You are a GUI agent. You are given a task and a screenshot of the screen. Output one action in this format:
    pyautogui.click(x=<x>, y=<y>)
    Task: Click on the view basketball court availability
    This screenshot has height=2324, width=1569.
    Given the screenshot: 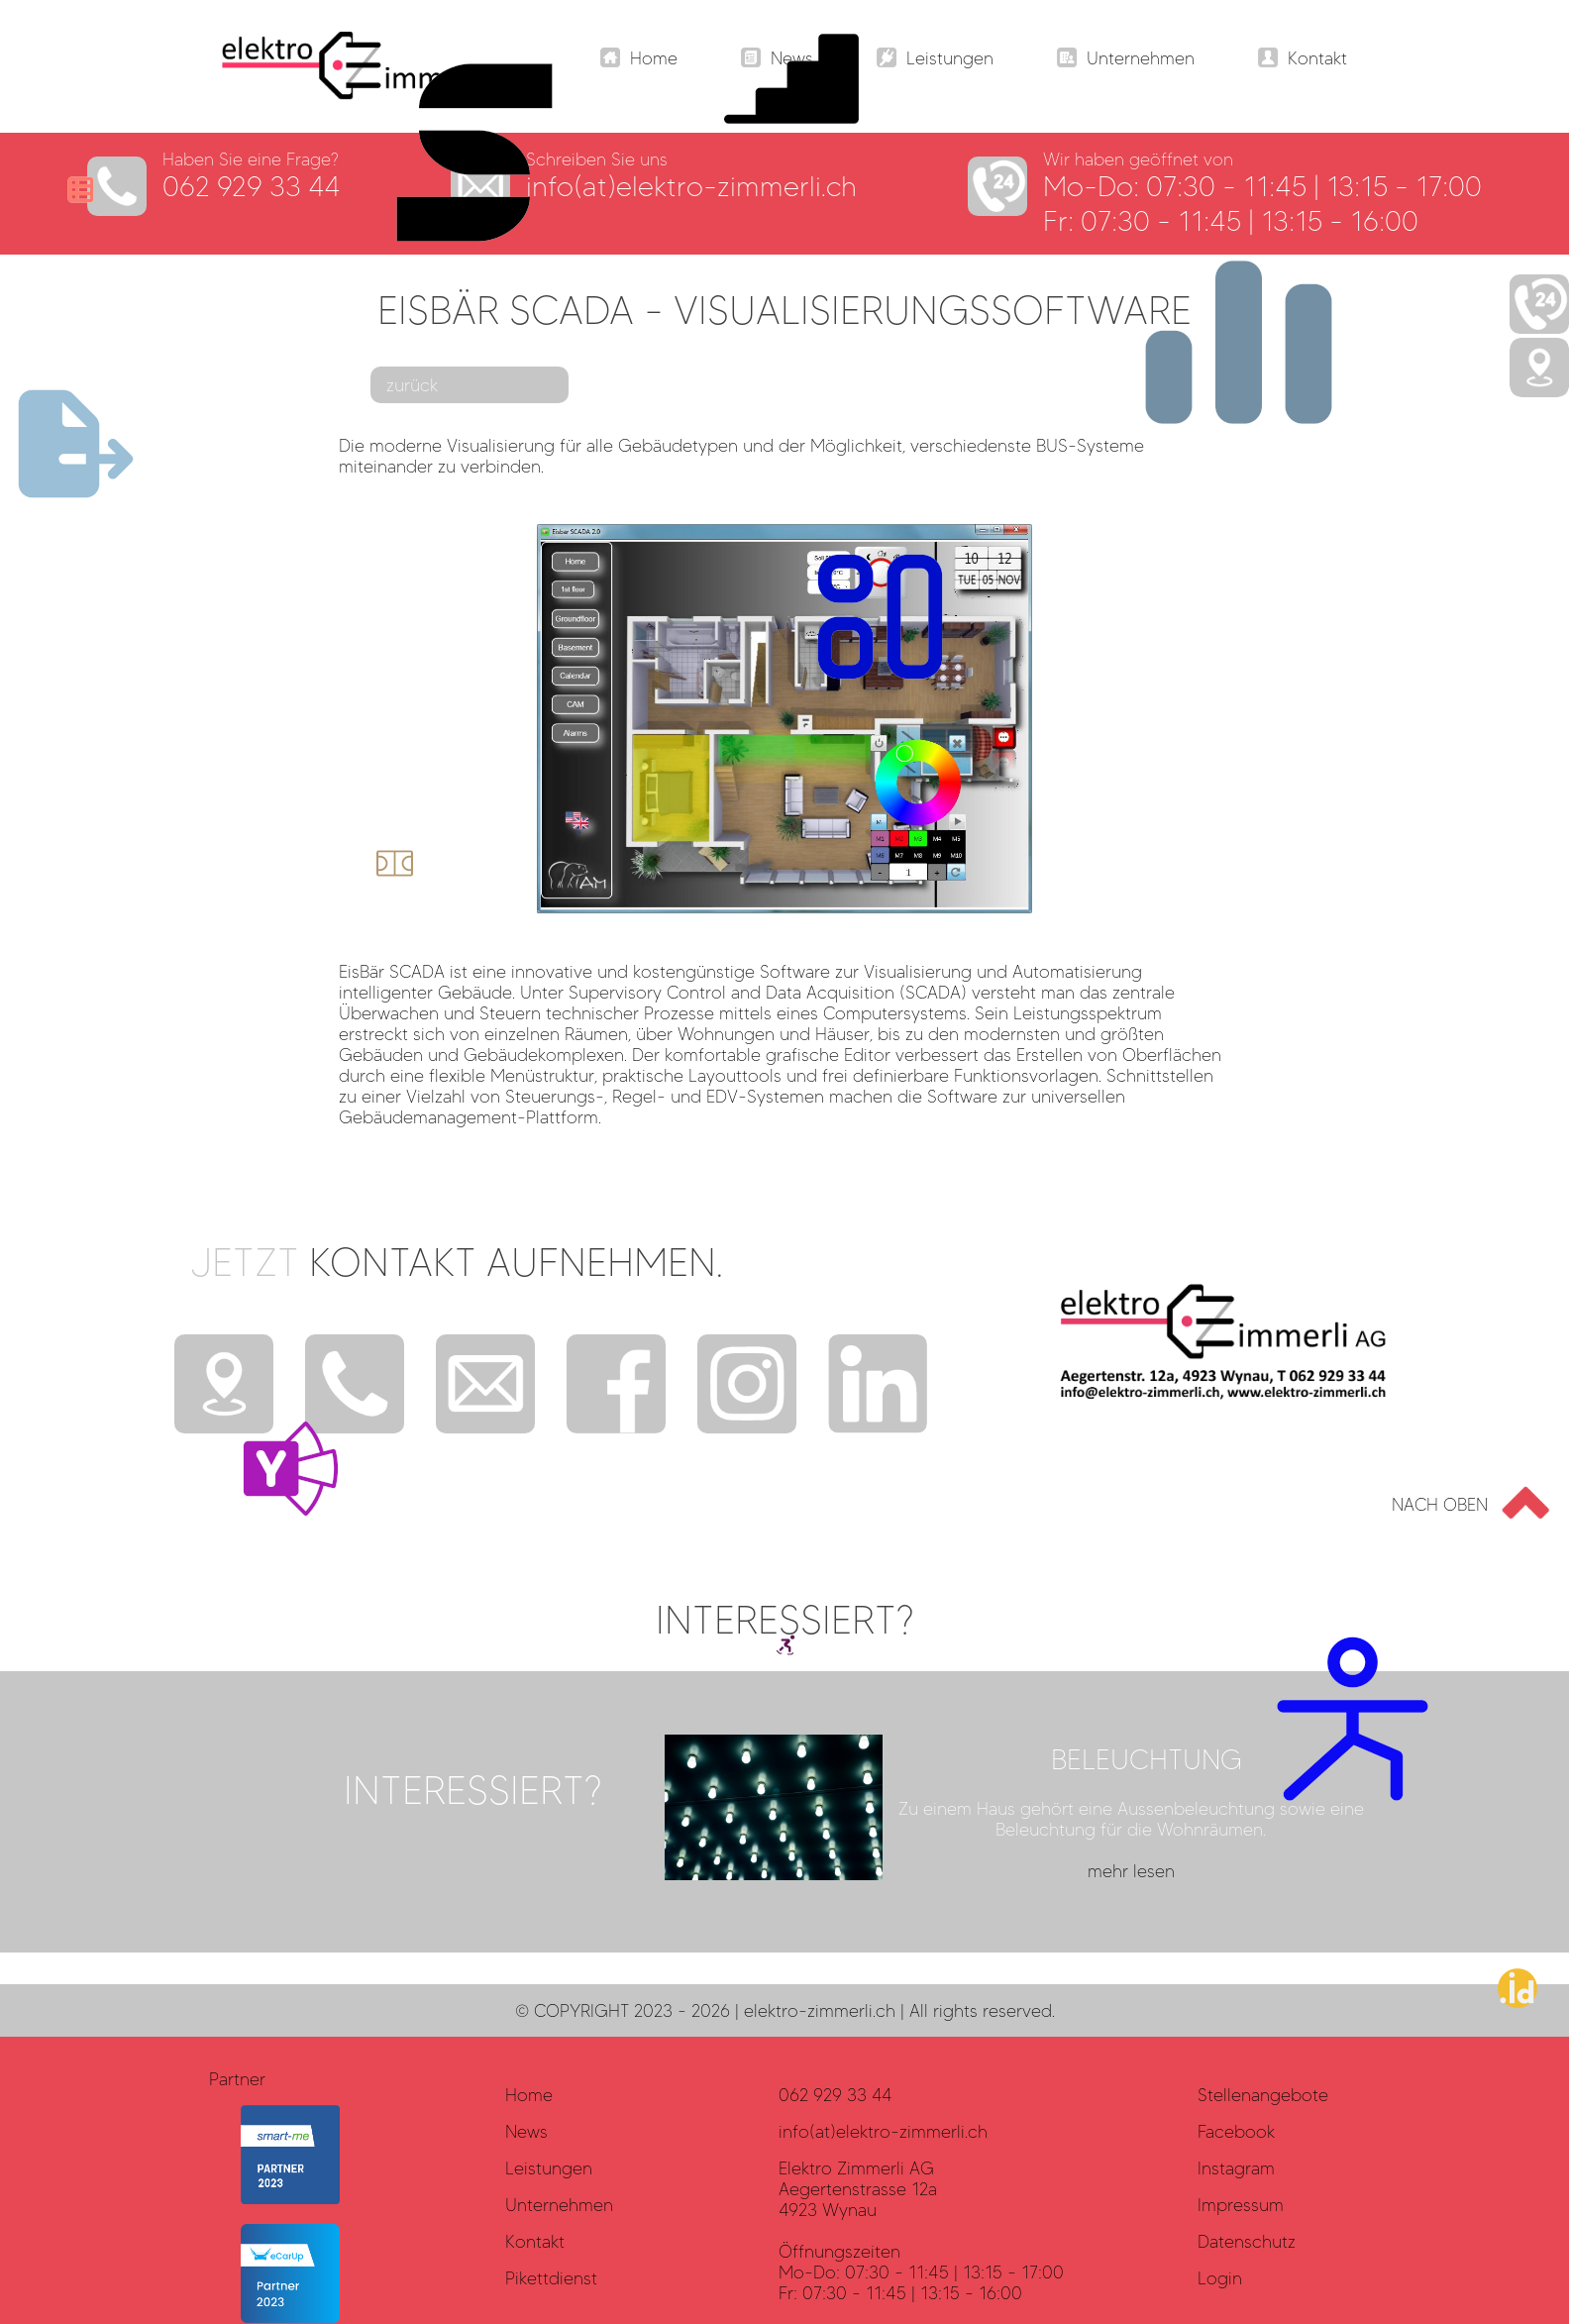 What is the action you would take?
    pyautogui.click(x=394, y=863)
    